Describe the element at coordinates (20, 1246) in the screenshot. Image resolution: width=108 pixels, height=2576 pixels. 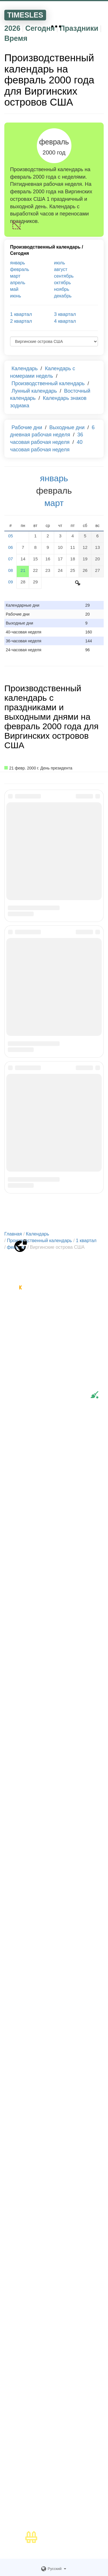
I see `connect to a secure VPN network` at that location.